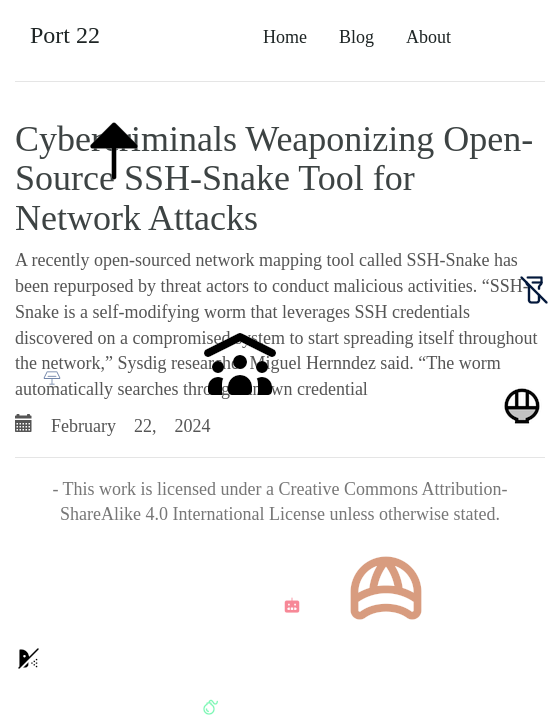 The image size is (560, 720). I want to click on flashlight is currently off, so click(534, 290).